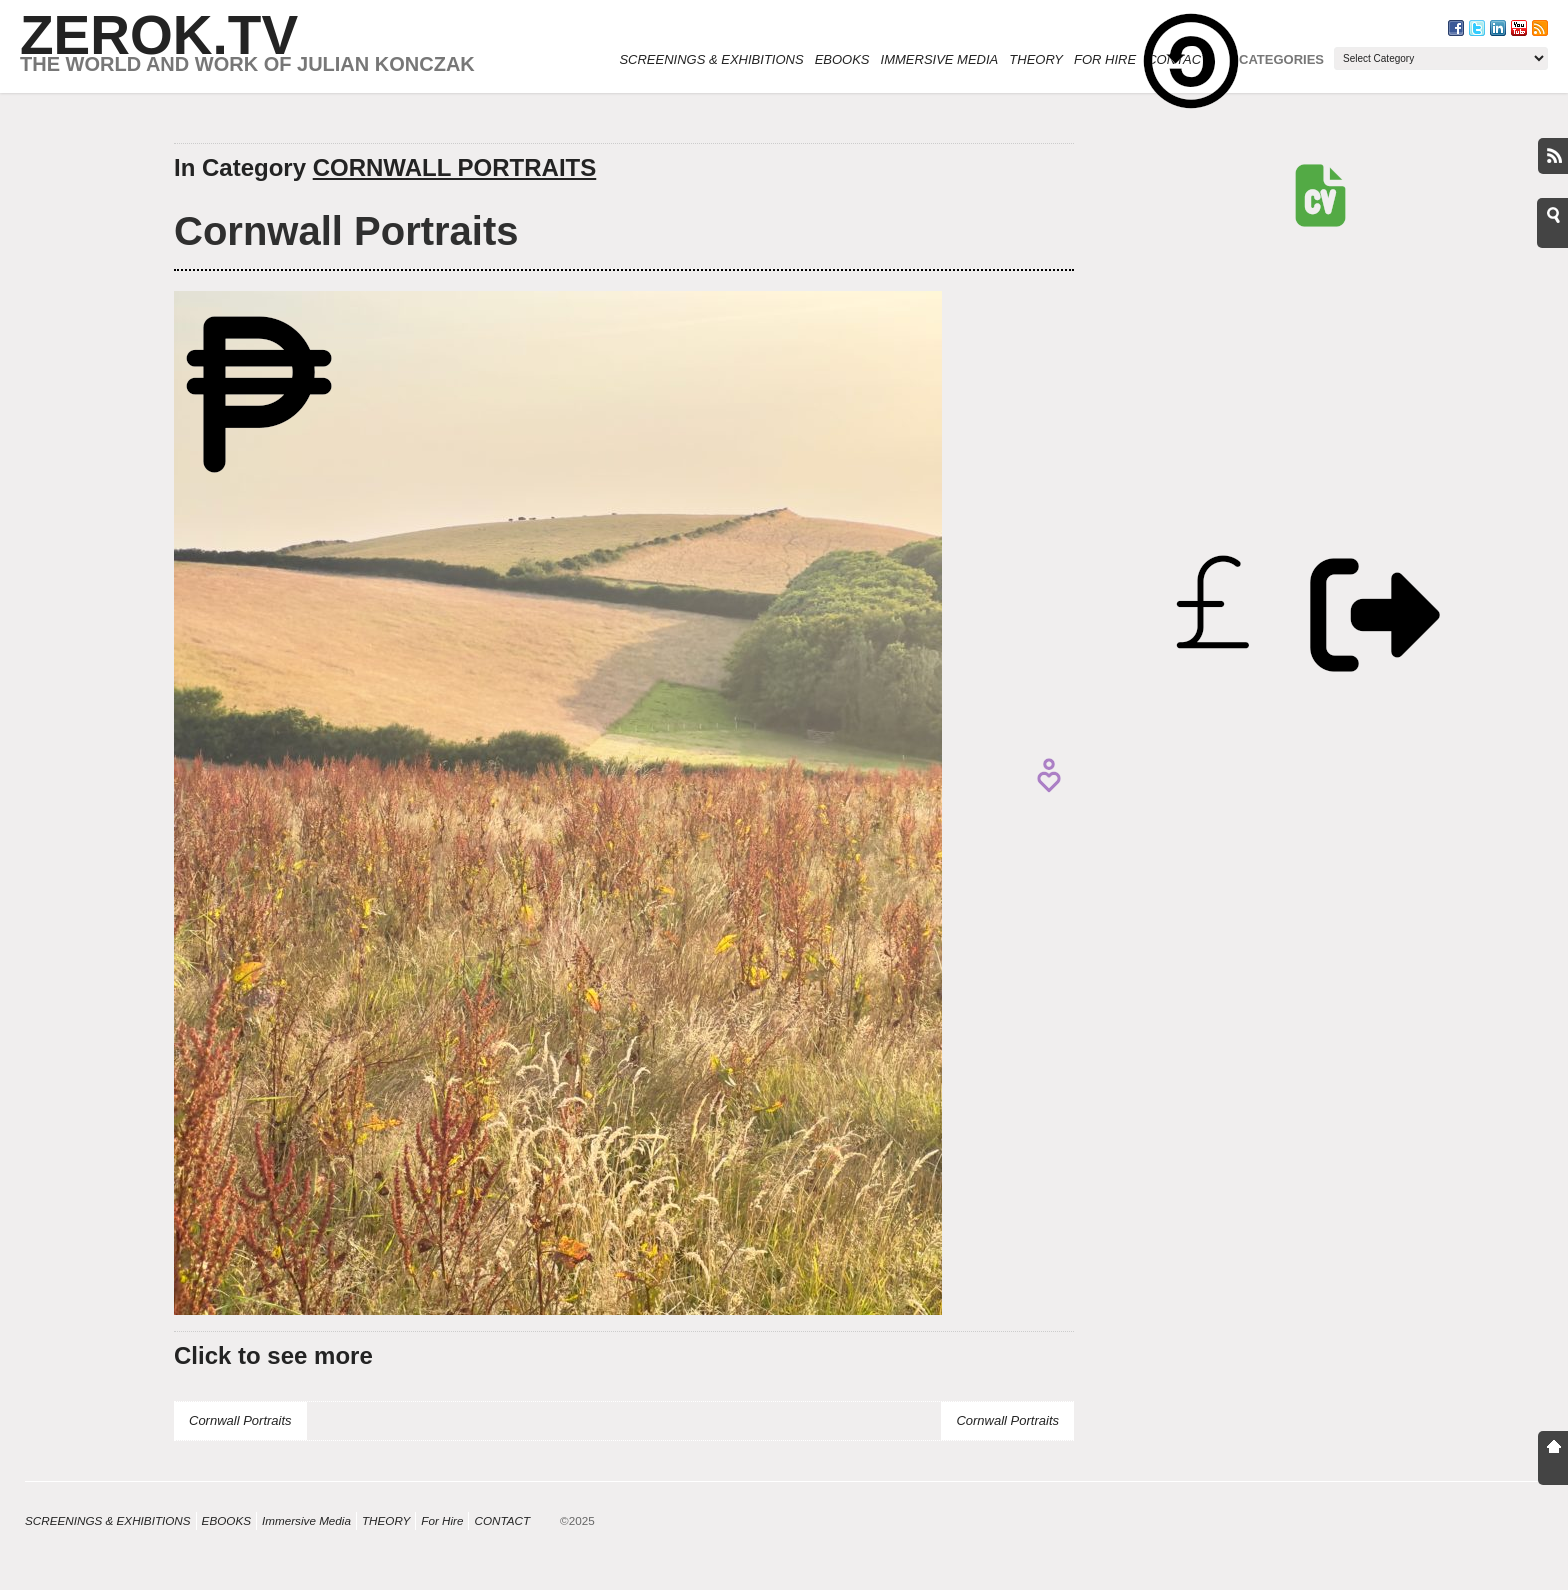  Describe the element at coordinates (1217, 604) in the screenshot. I see `indicates british pound sterling currency` at that location.